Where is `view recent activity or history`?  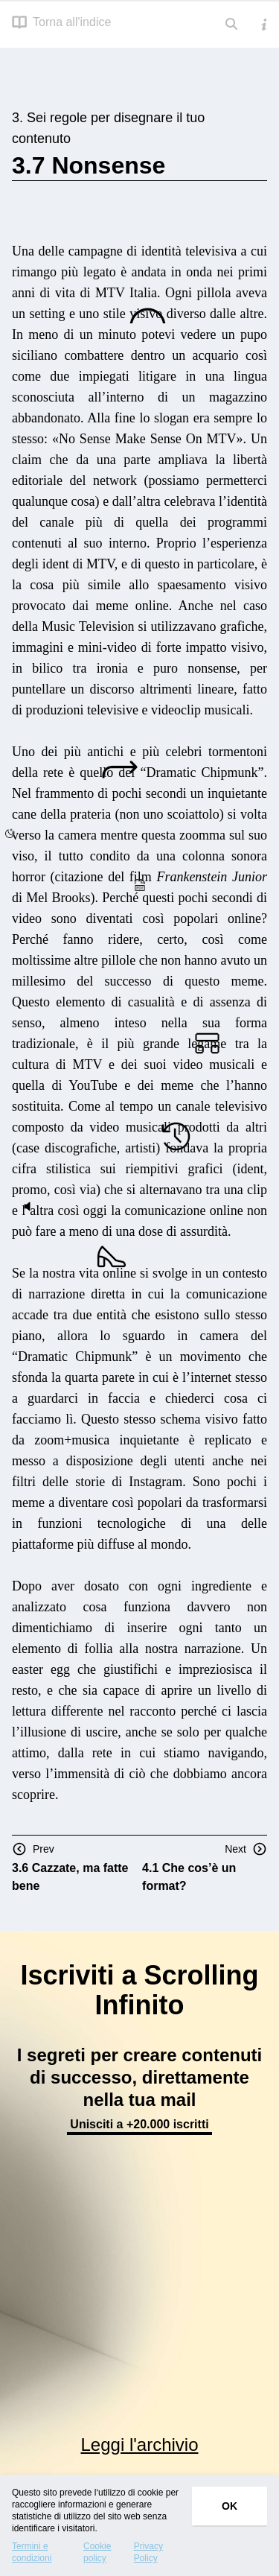
view recent activity or history is located at coordinates (176, 1136).